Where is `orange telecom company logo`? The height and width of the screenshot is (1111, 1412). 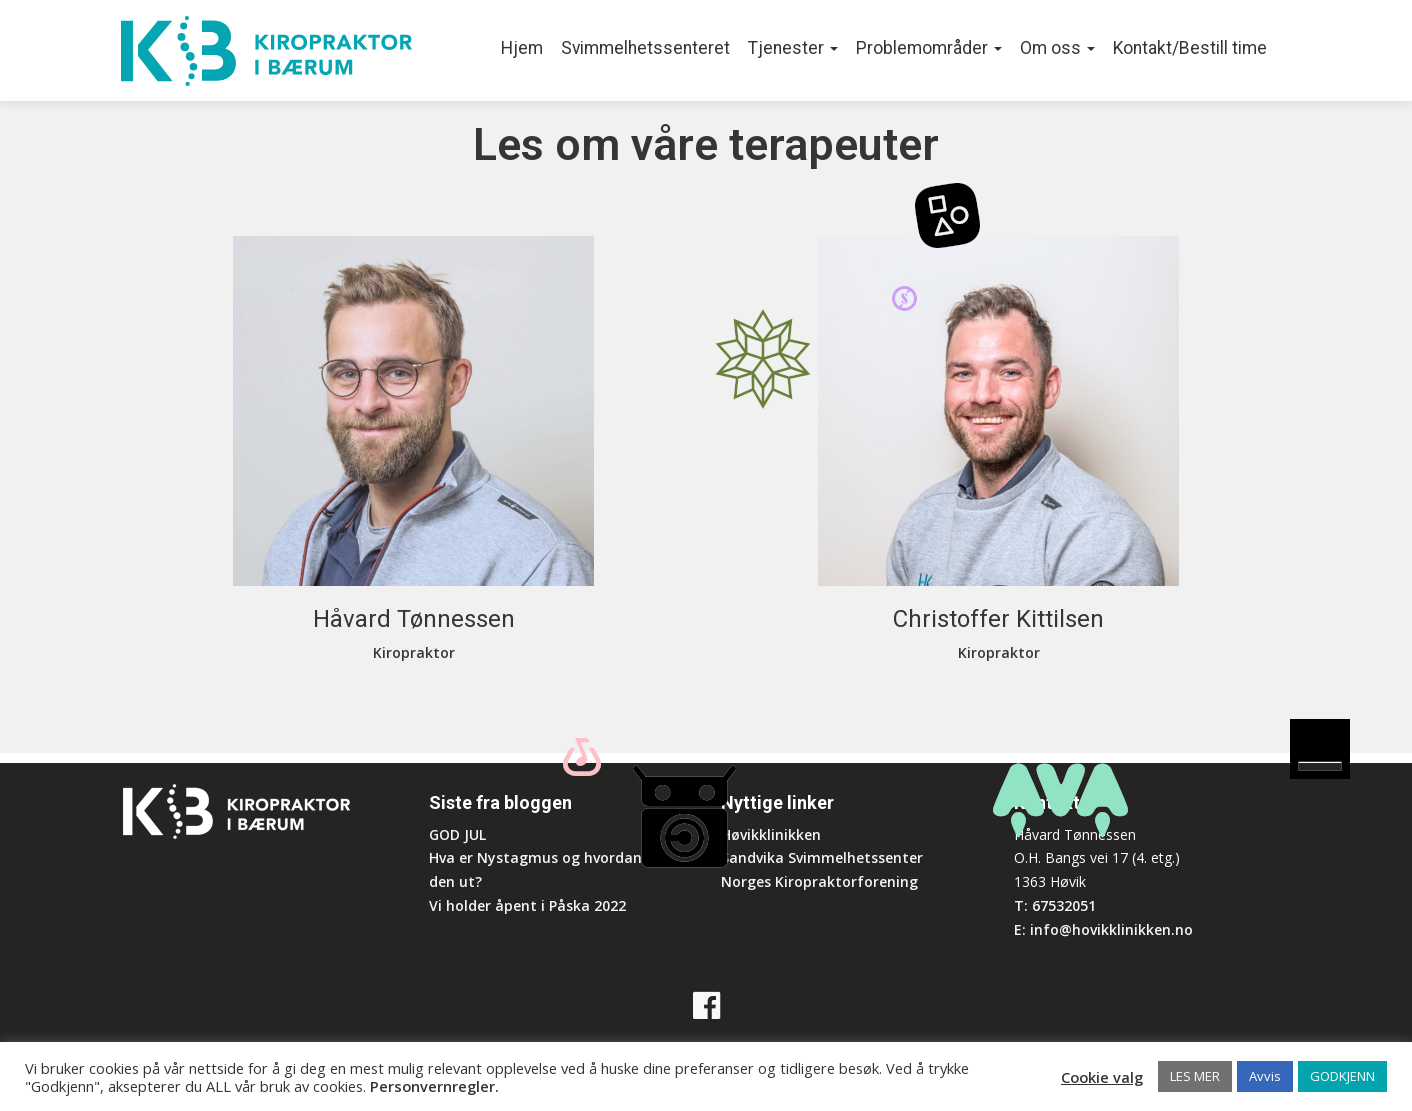
orange telecom company logo is located at coordinates (1320, 749).